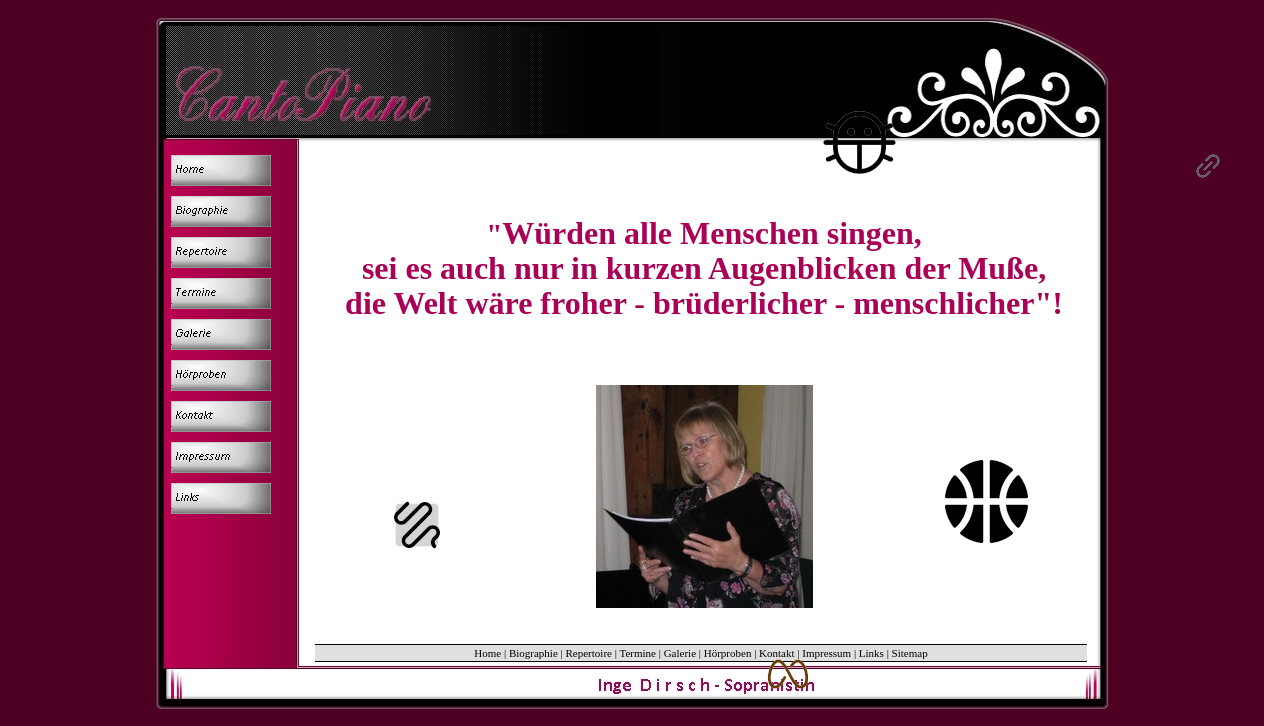 This screenshot has height=726, width=1264. Describe the element at coordinates (788, 674) in the screenshot. I see `meta company logo` at that location.